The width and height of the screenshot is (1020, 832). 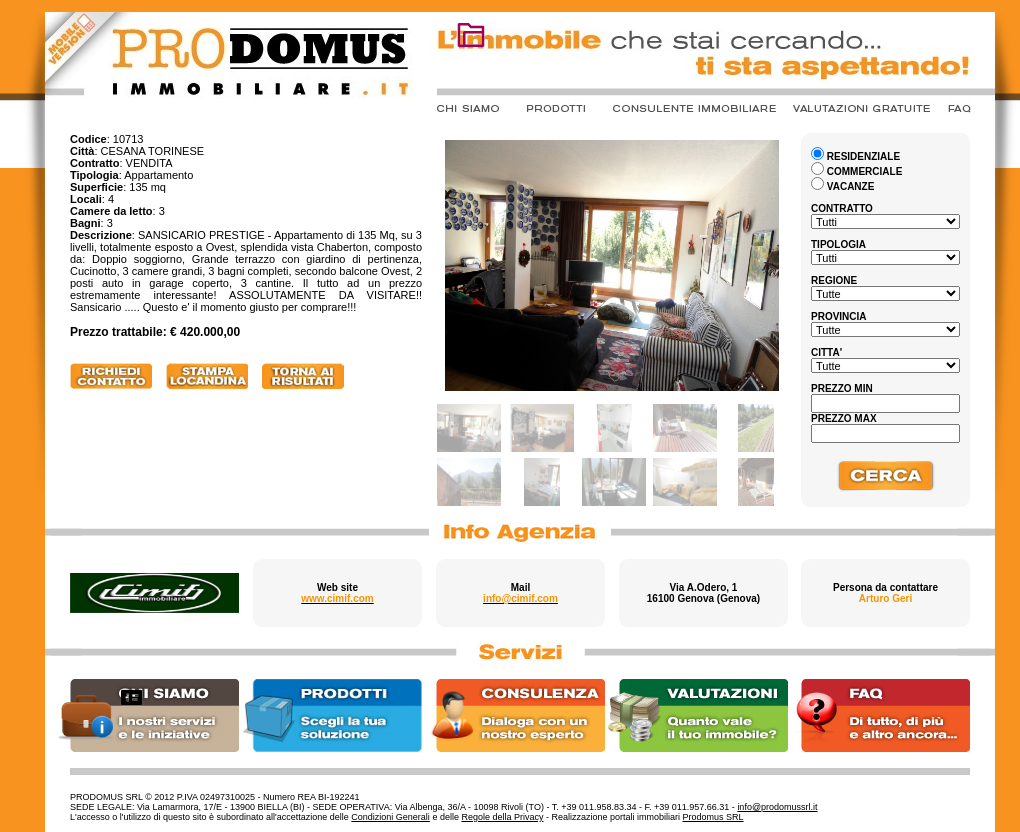 What do you see at coordinates (131, 697) in the screenshot?
I see `view contact or business card details` at bounding box center [131, 697].